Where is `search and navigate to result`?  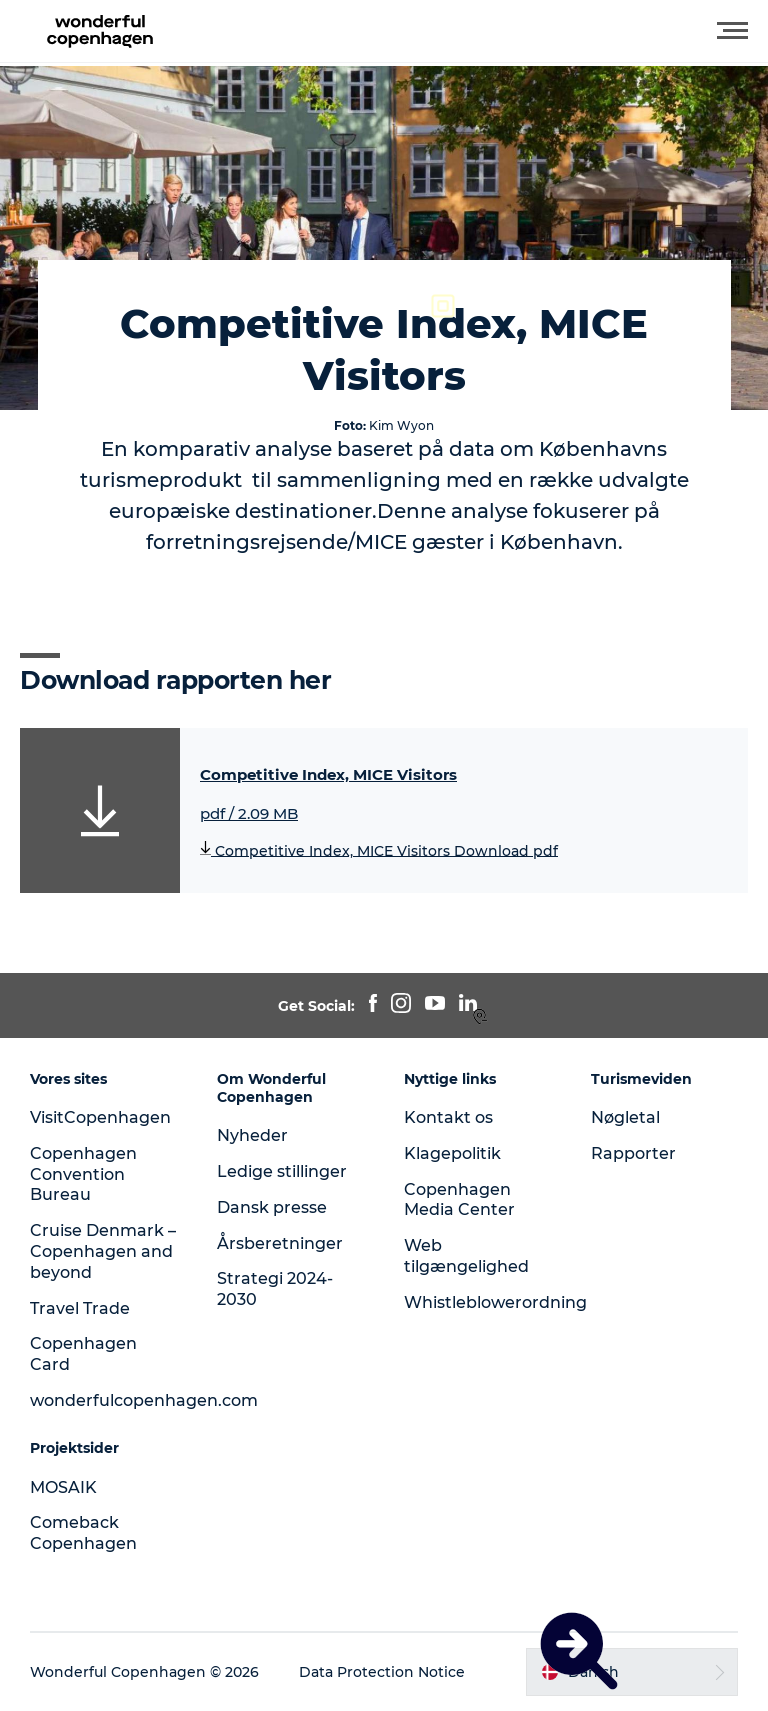 search and navigate to result is located at coordinates (579, 1651).